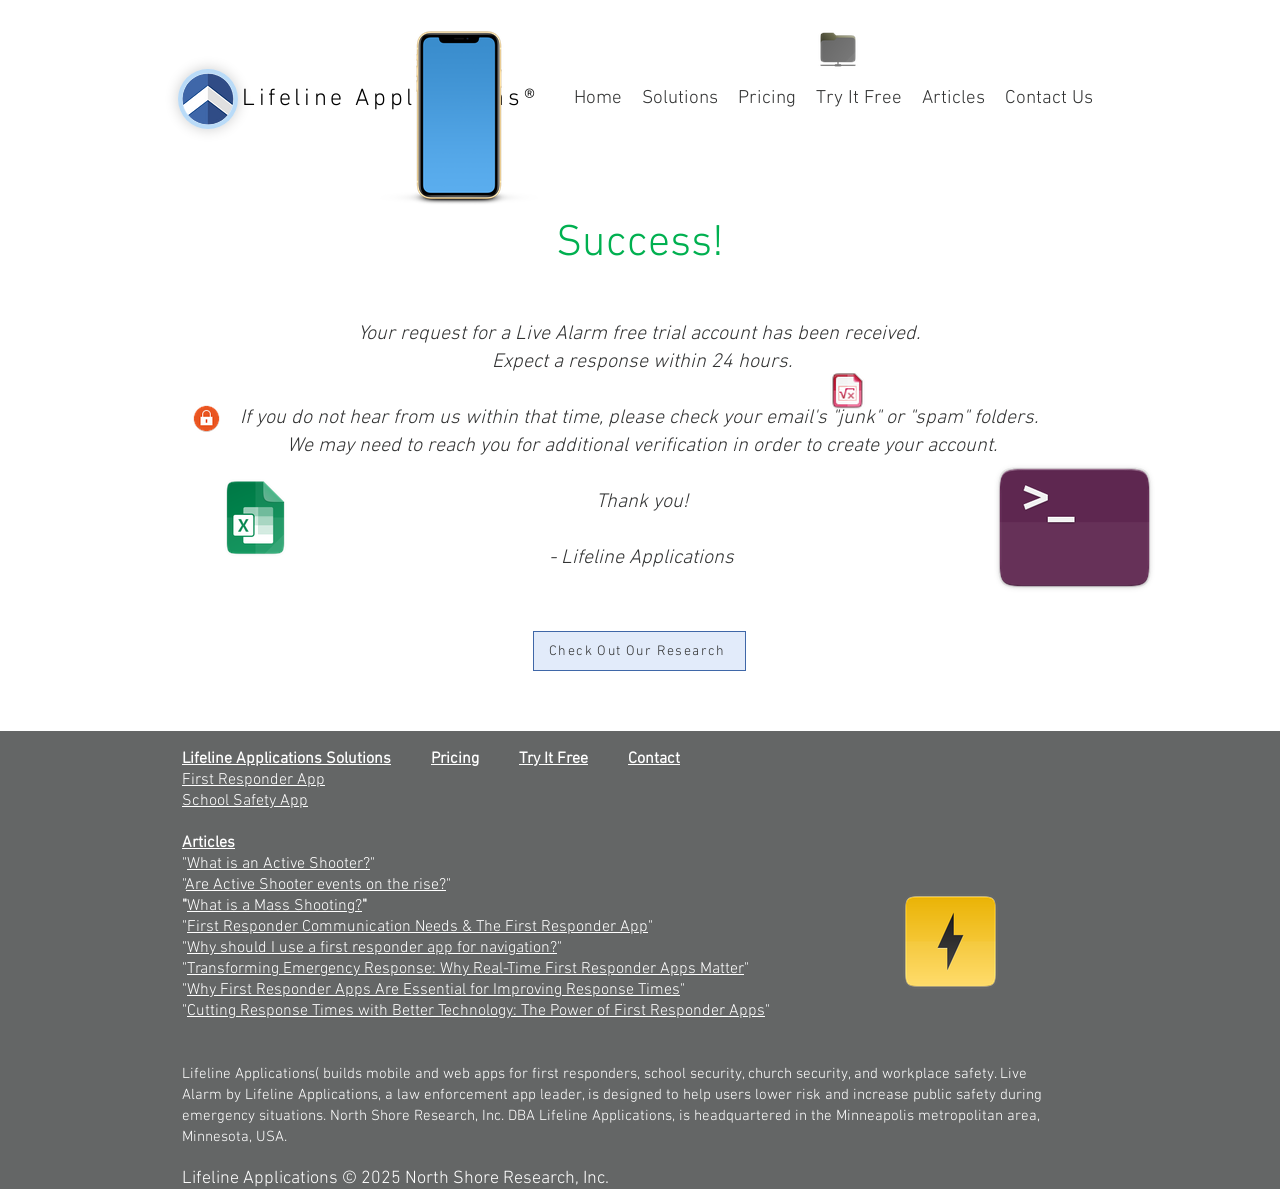 The image size is (1280, 1189). What do you see at coordinates (255, 517) in the screenshot?
I see `open microsoft excel spreadsheet file` at bounding box center [255, 517].